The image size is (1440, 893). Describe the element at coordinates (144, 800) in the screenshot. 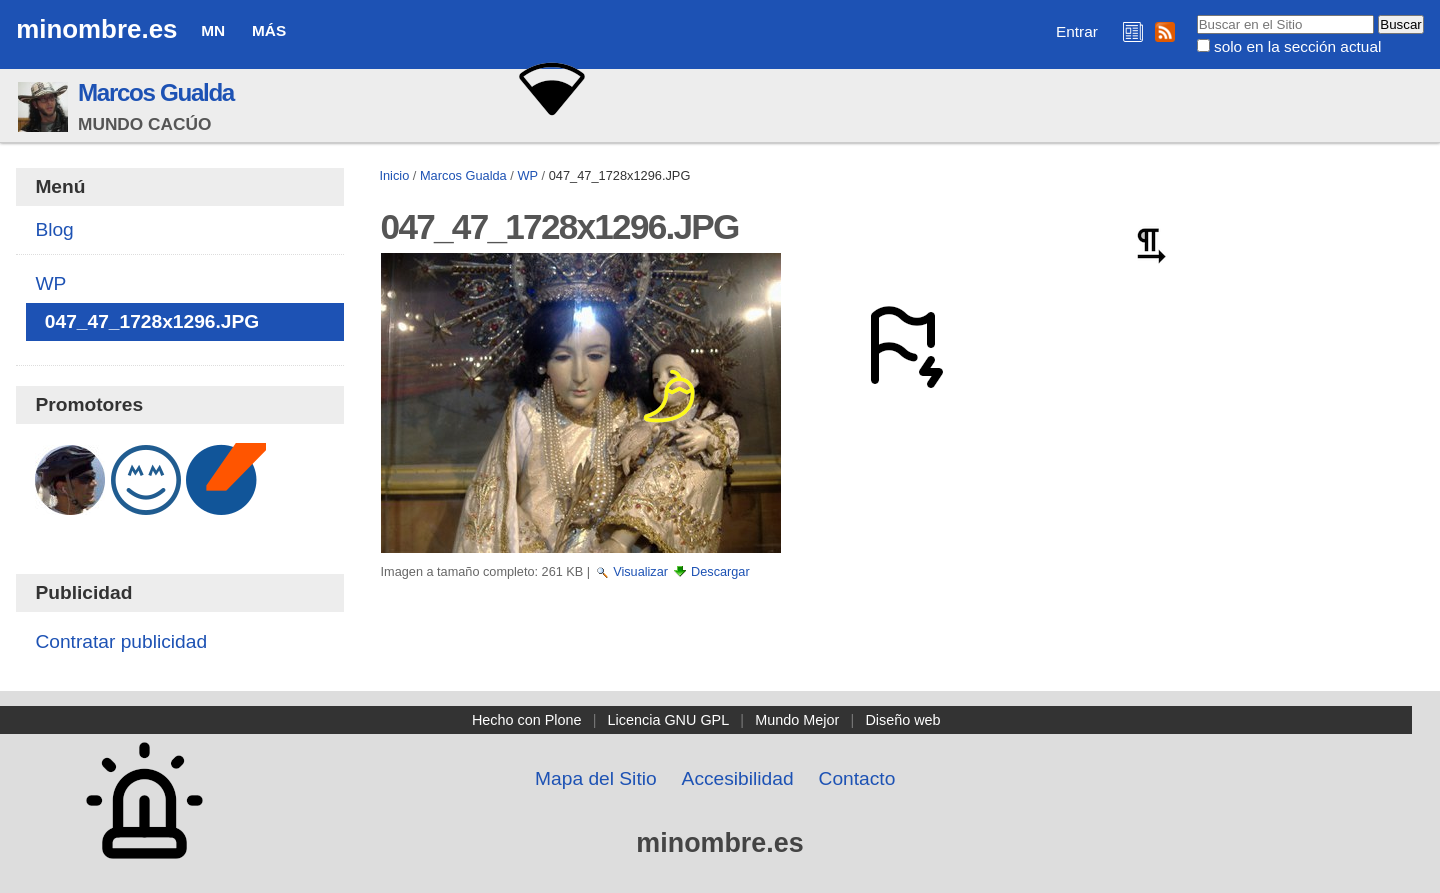

I see `trigger an emergency alert` at that location.